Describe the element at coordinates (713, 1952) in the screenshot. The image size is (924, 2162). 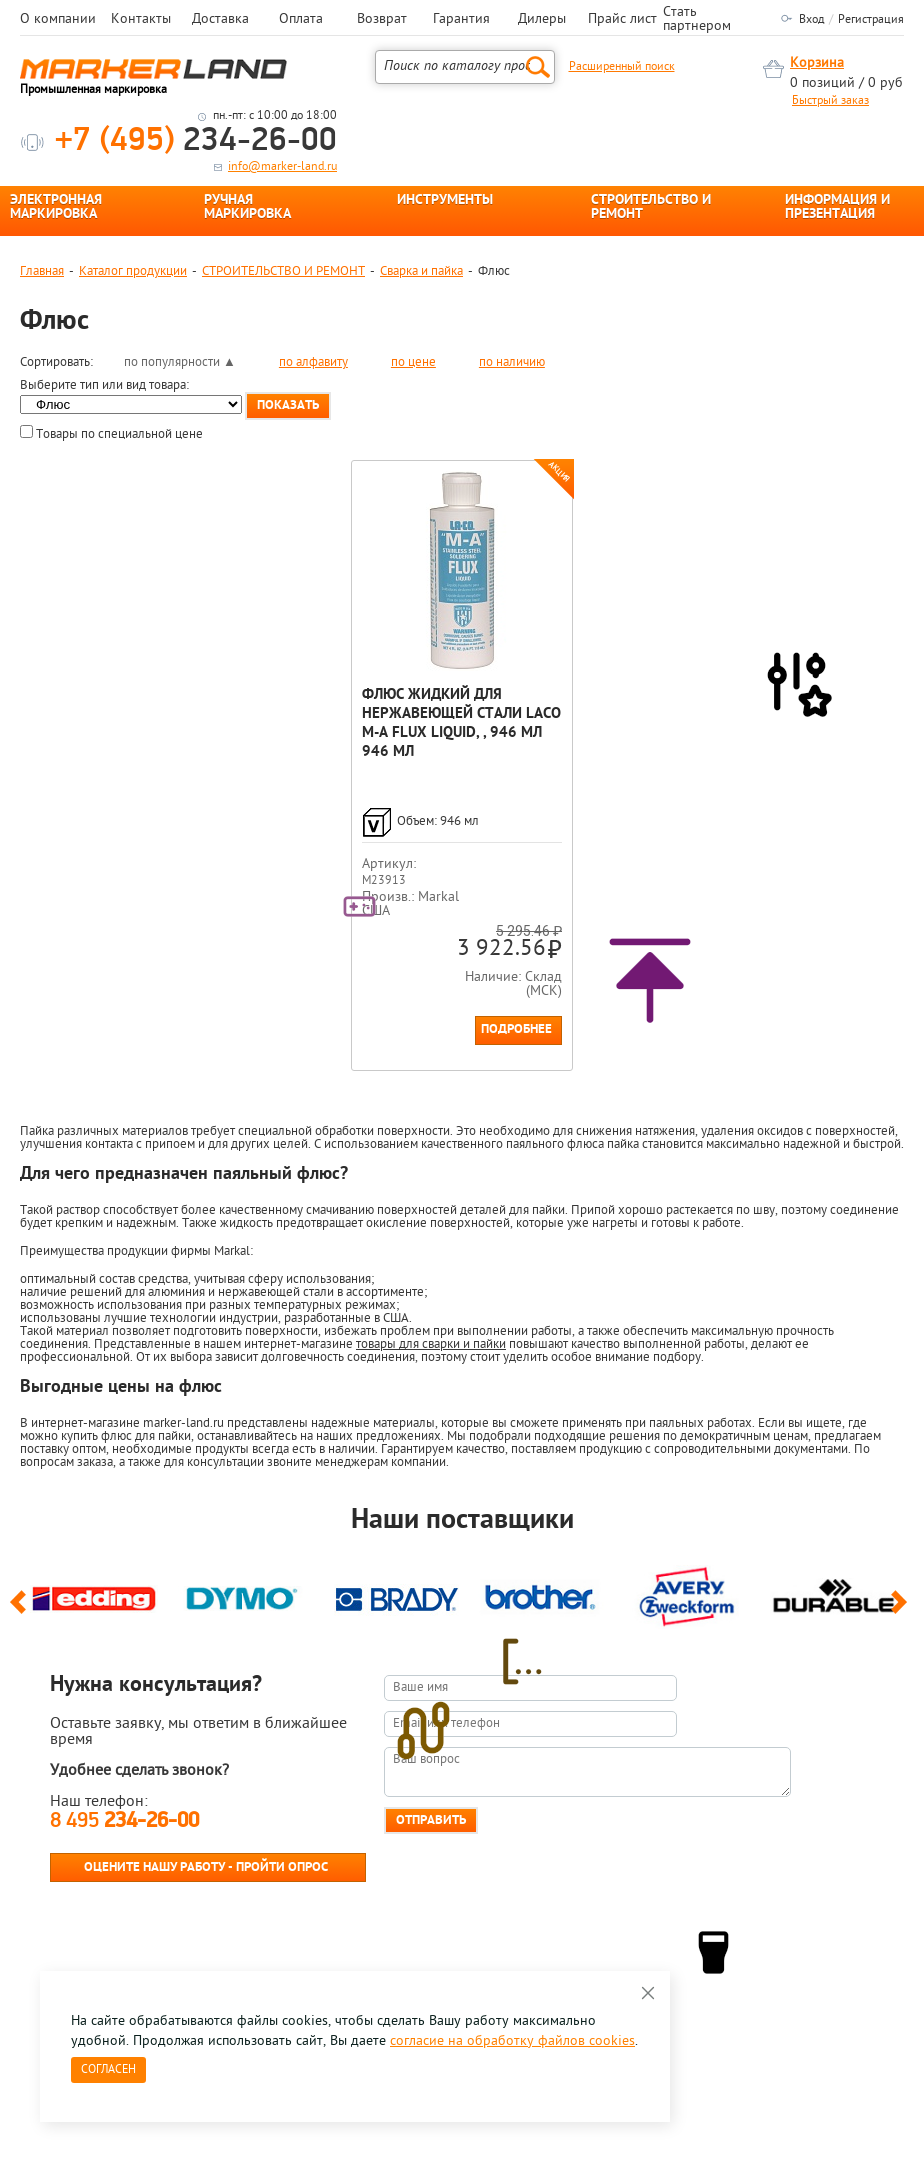
I see `view nearby bars or pubs` at that location.